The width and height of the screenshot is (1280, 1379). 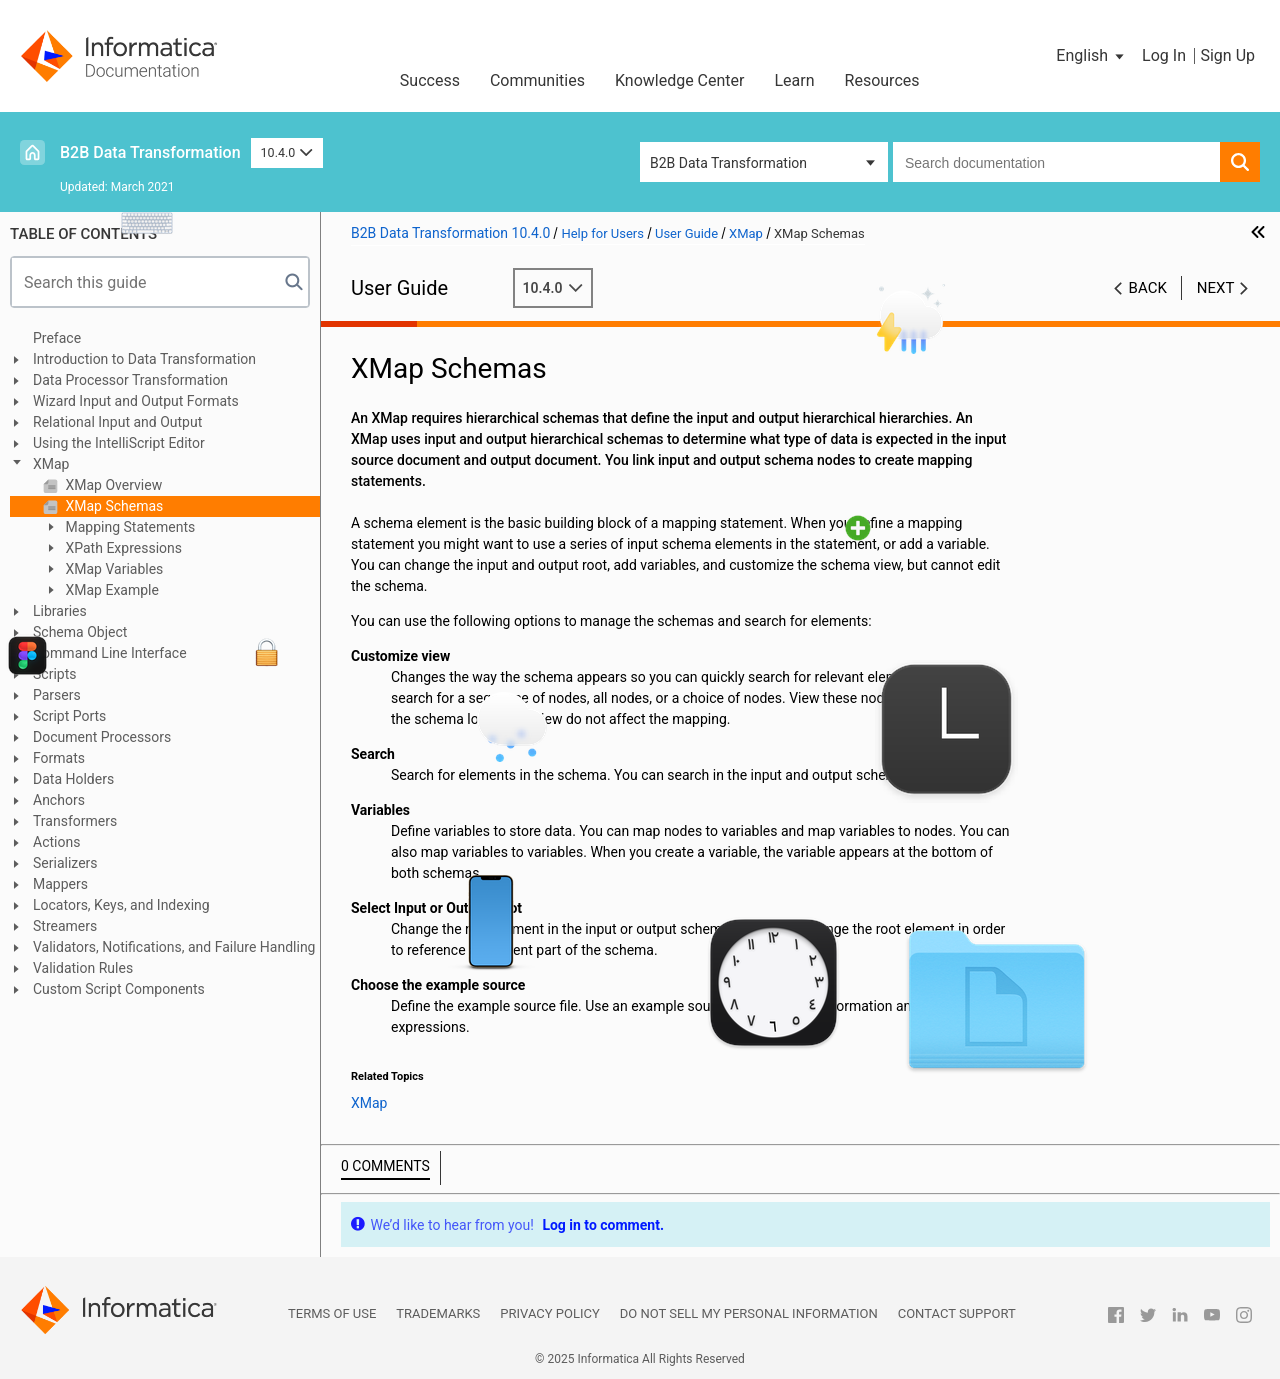 What do you see at coordinates (911, 319) in the screenshot?
I see `indicates nighttime thunderstorm conditions` at bounding box center [911, 319].